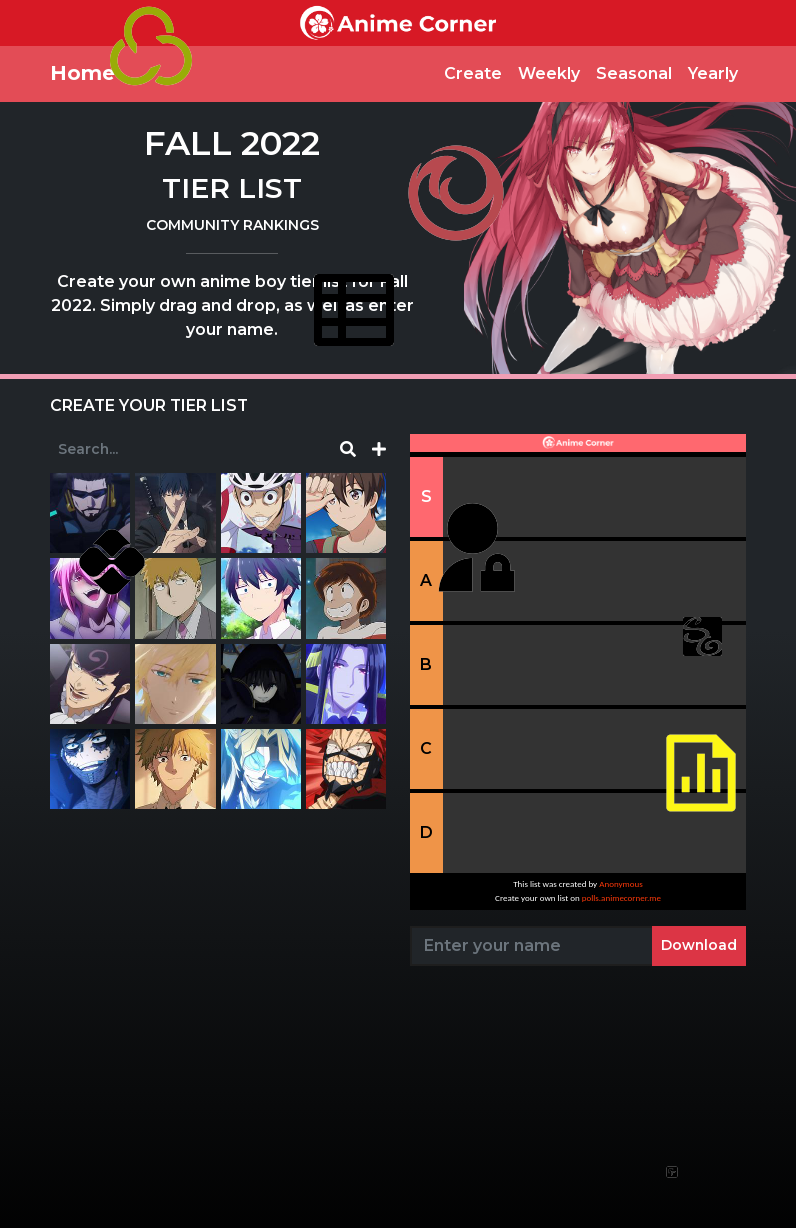 The image size is (796, 1228). Describe the element at coordinates (472, 549) in the screenshot. I see `access admin or administrator settings` at that location.